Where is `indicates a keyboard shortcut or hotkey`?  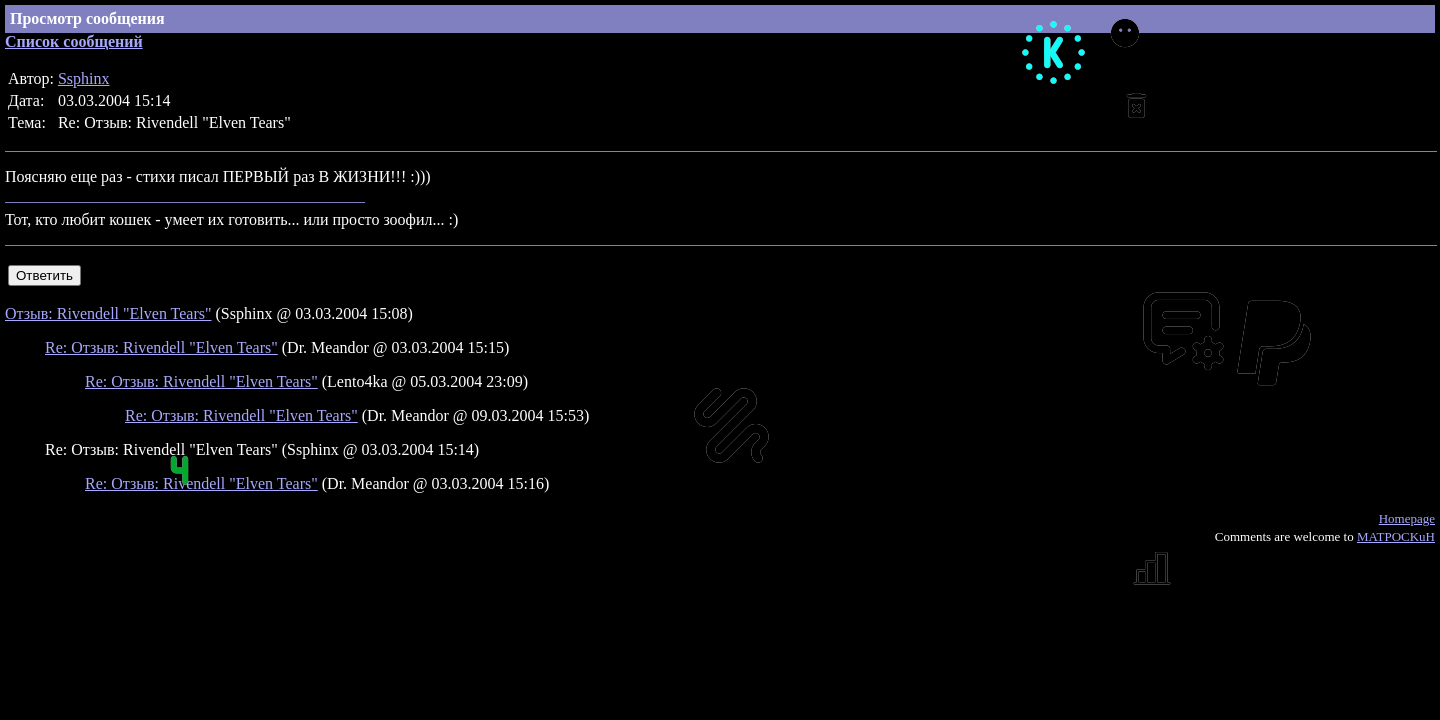
indicates a keyboard shortcut or hotkey is located at coordinates (1053, 52).